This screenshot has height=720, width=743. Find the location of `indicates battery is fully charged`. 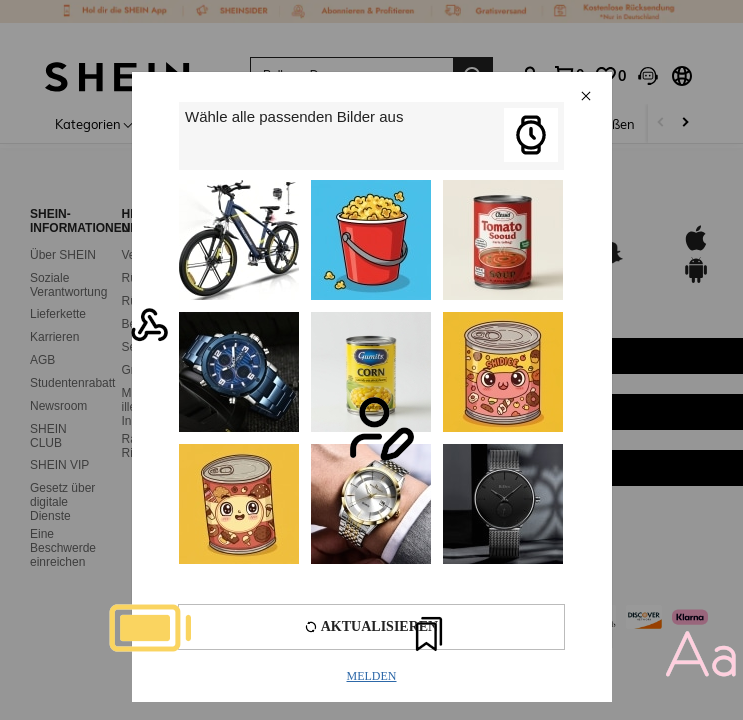

indicates battery is fully charged is located at coordinates (149, 628).